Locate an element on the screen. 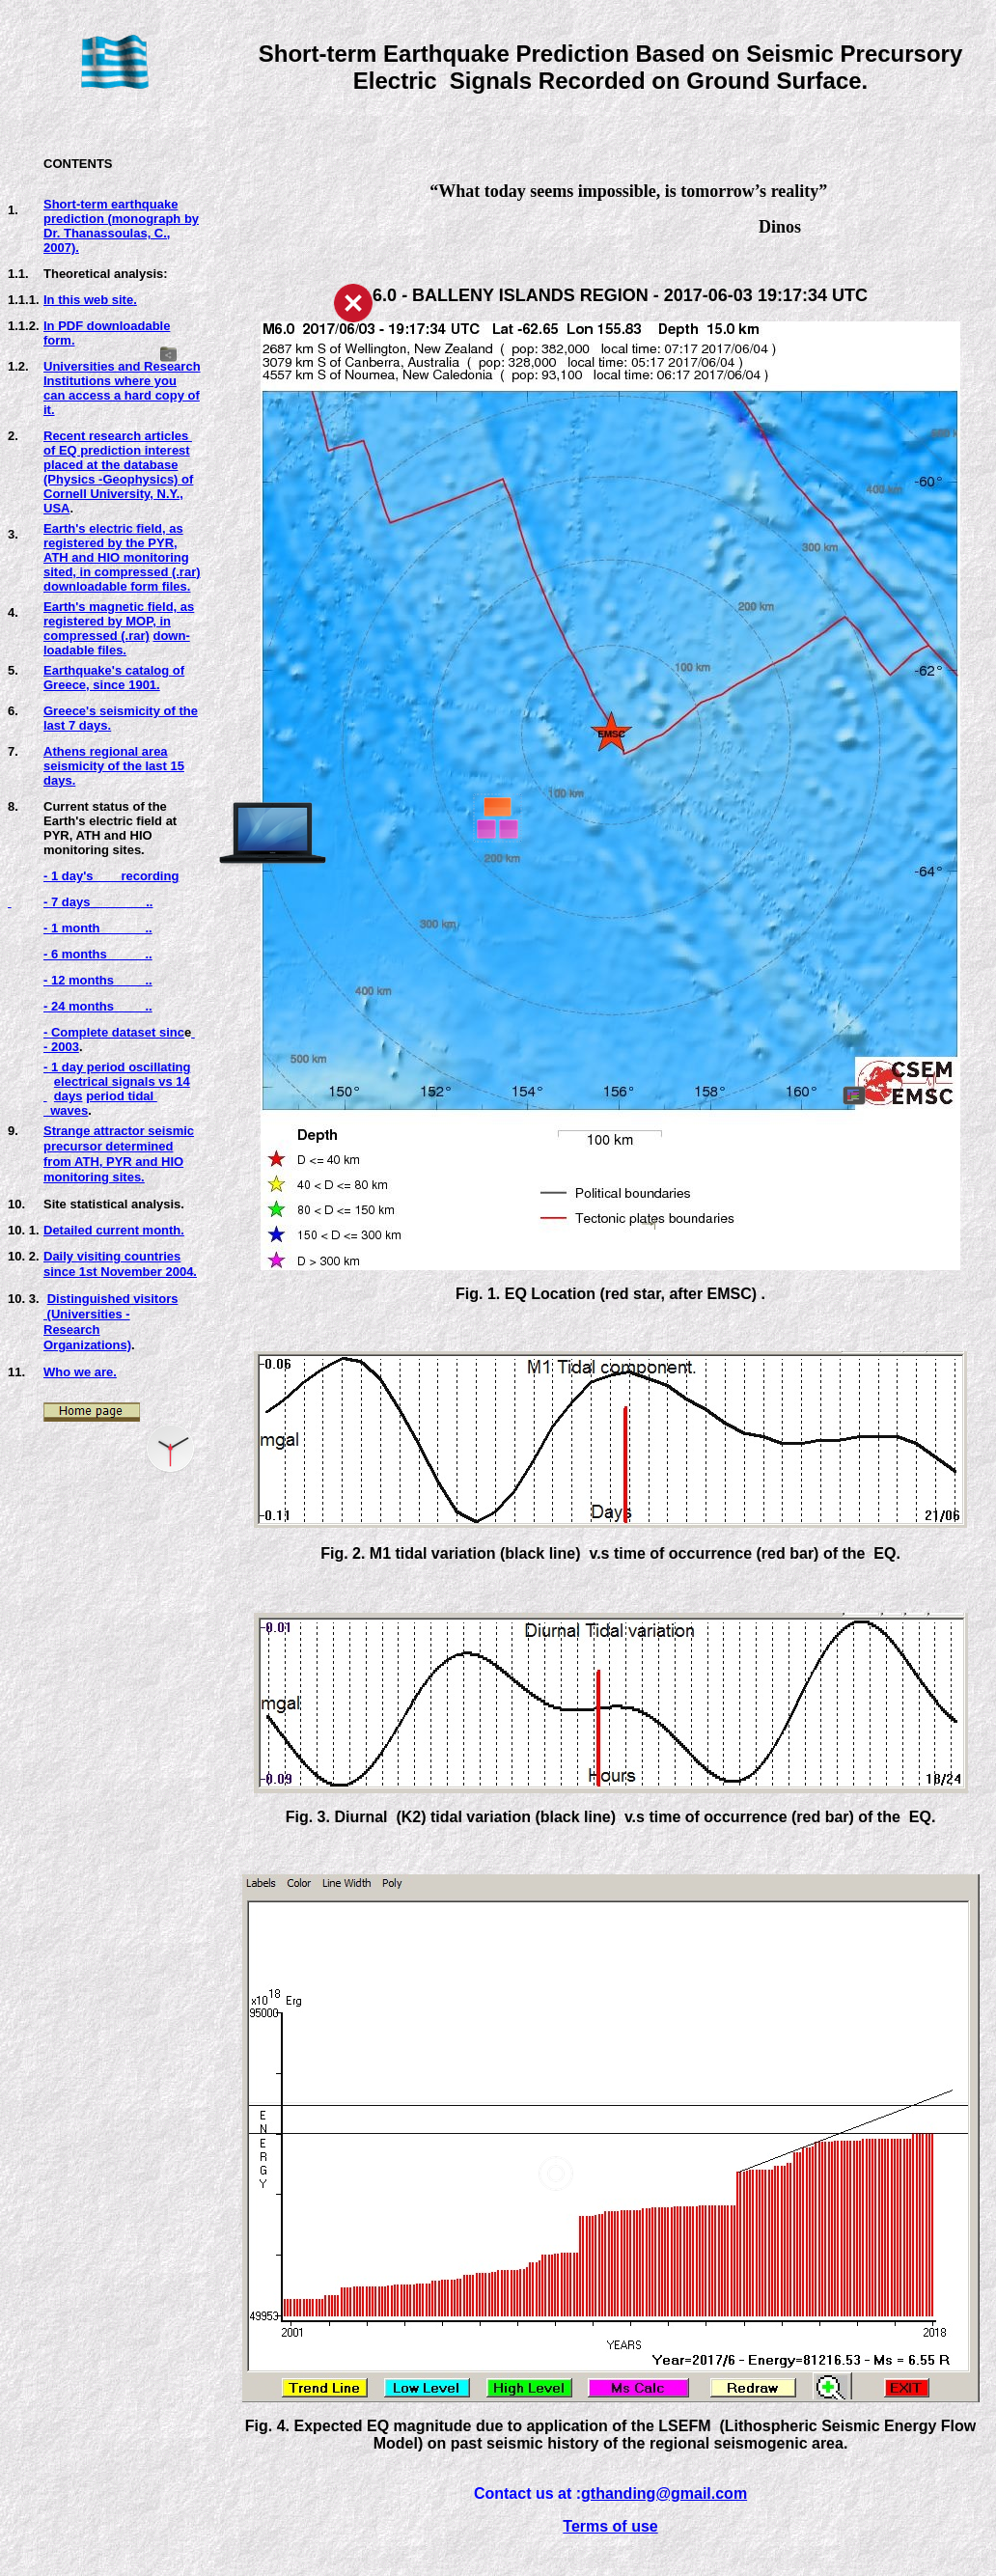 The image size is (996, 2576). represents a macbook device in system settings is located at coordinates (272, 828).